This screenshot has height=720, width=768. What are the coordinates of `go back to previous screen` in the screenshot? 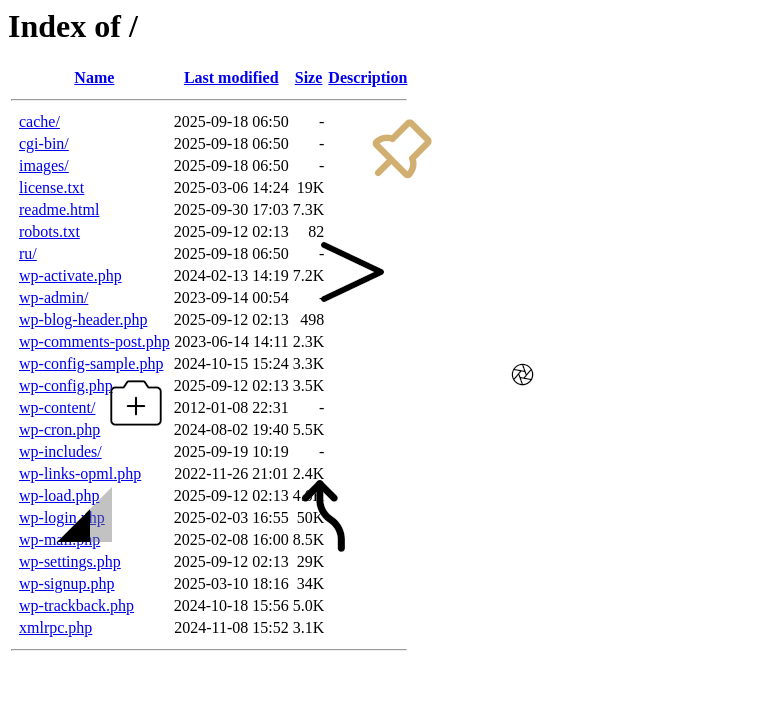 It's located at (327, 516).